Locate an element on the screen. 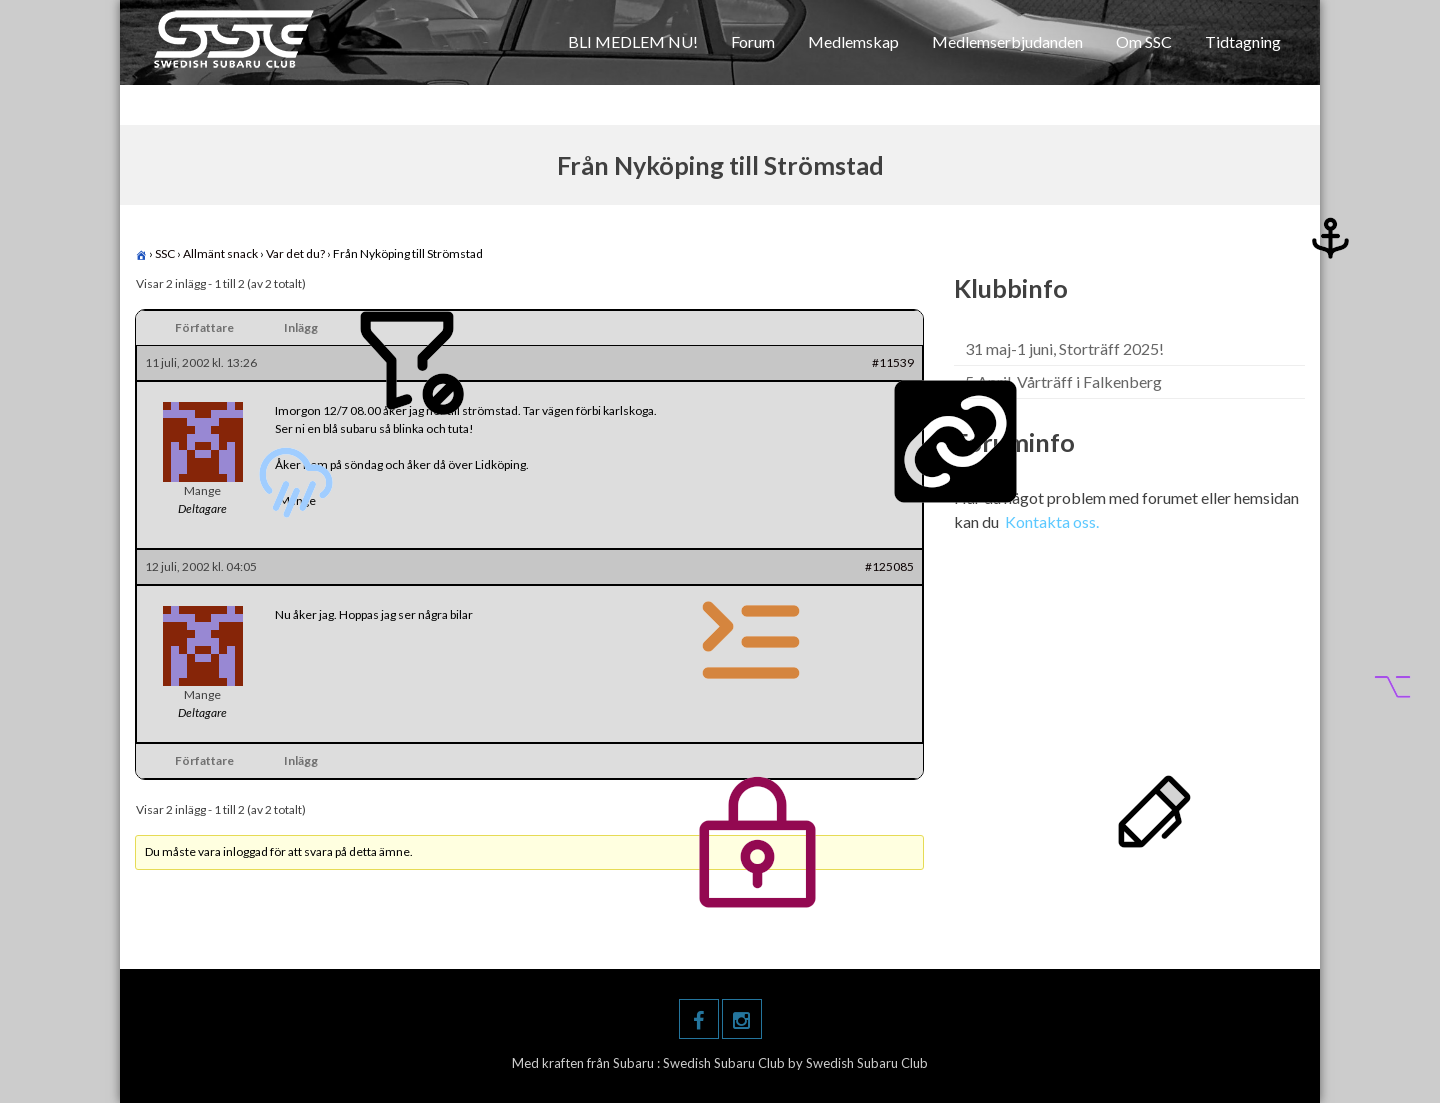  clear all active filters is located at coordinates (407, 358).